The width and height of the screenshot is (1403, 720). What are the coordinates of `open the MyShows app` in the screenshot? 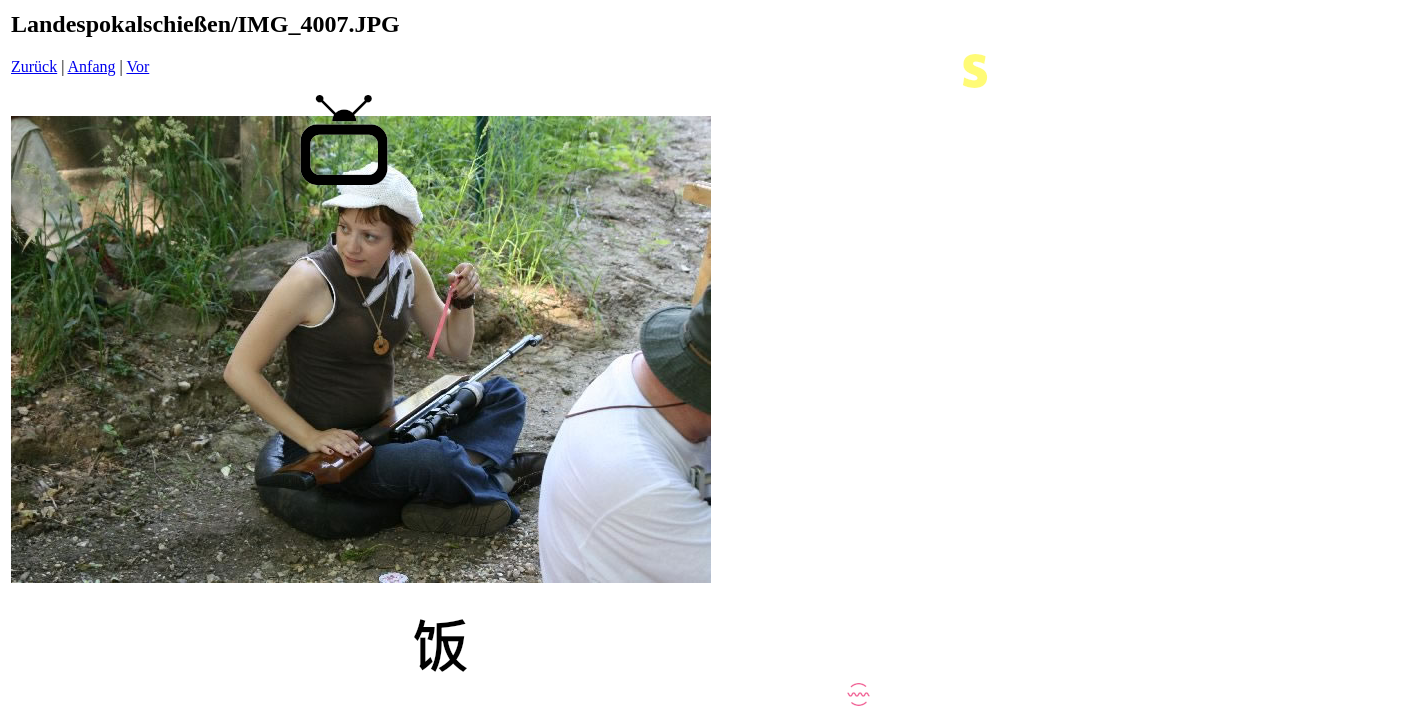 It's located at (344, 140).